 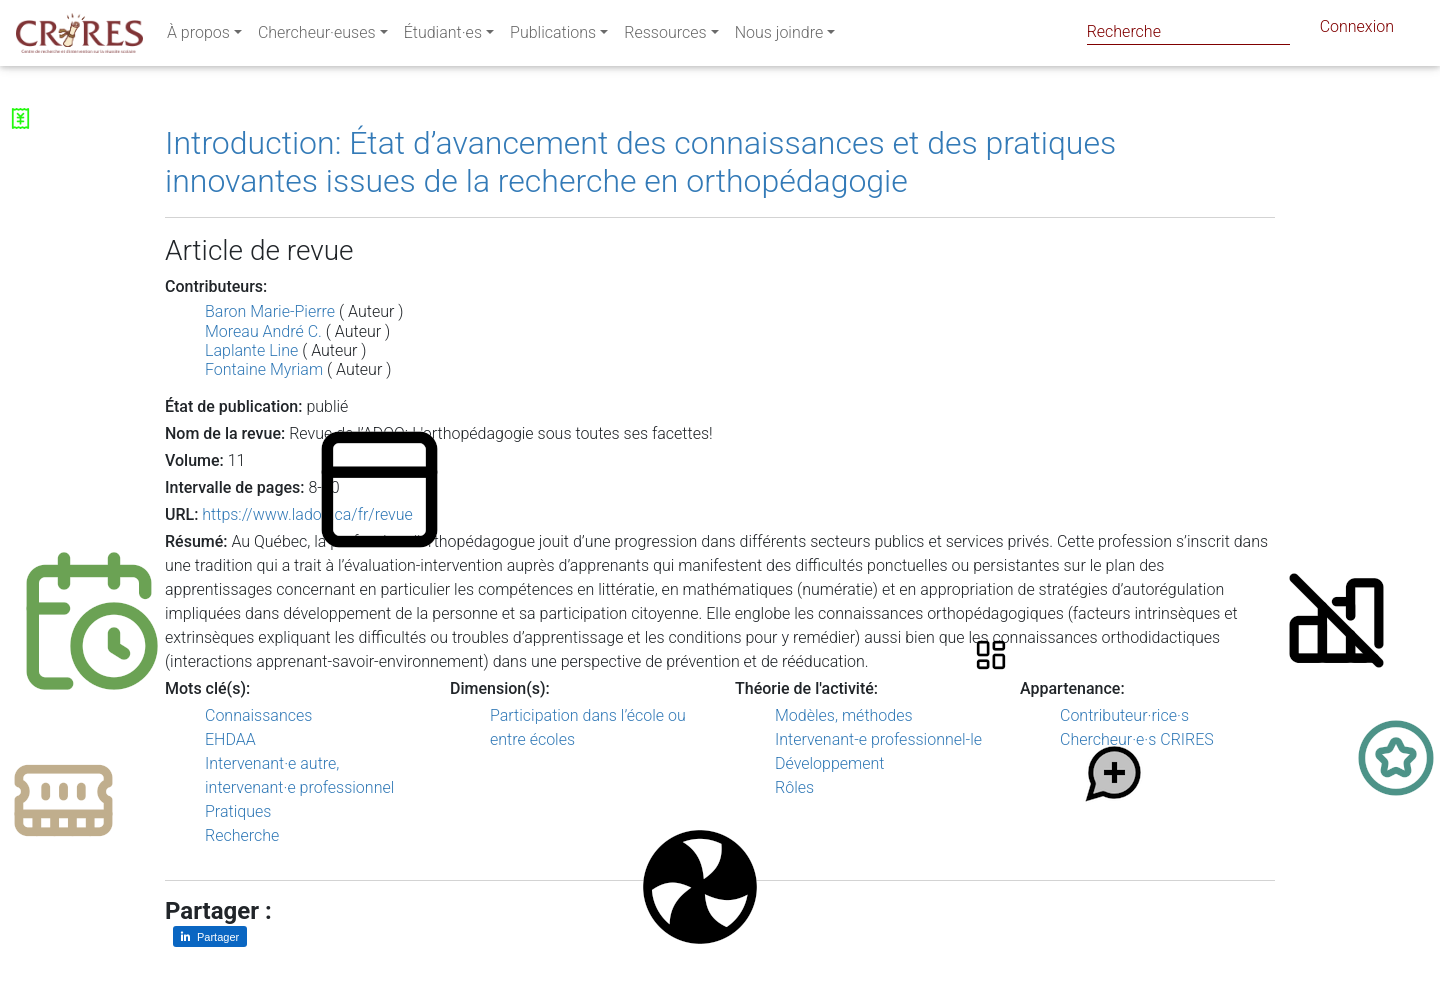 I want to click on toggle top panel visibility, so click(x=379, y=489).